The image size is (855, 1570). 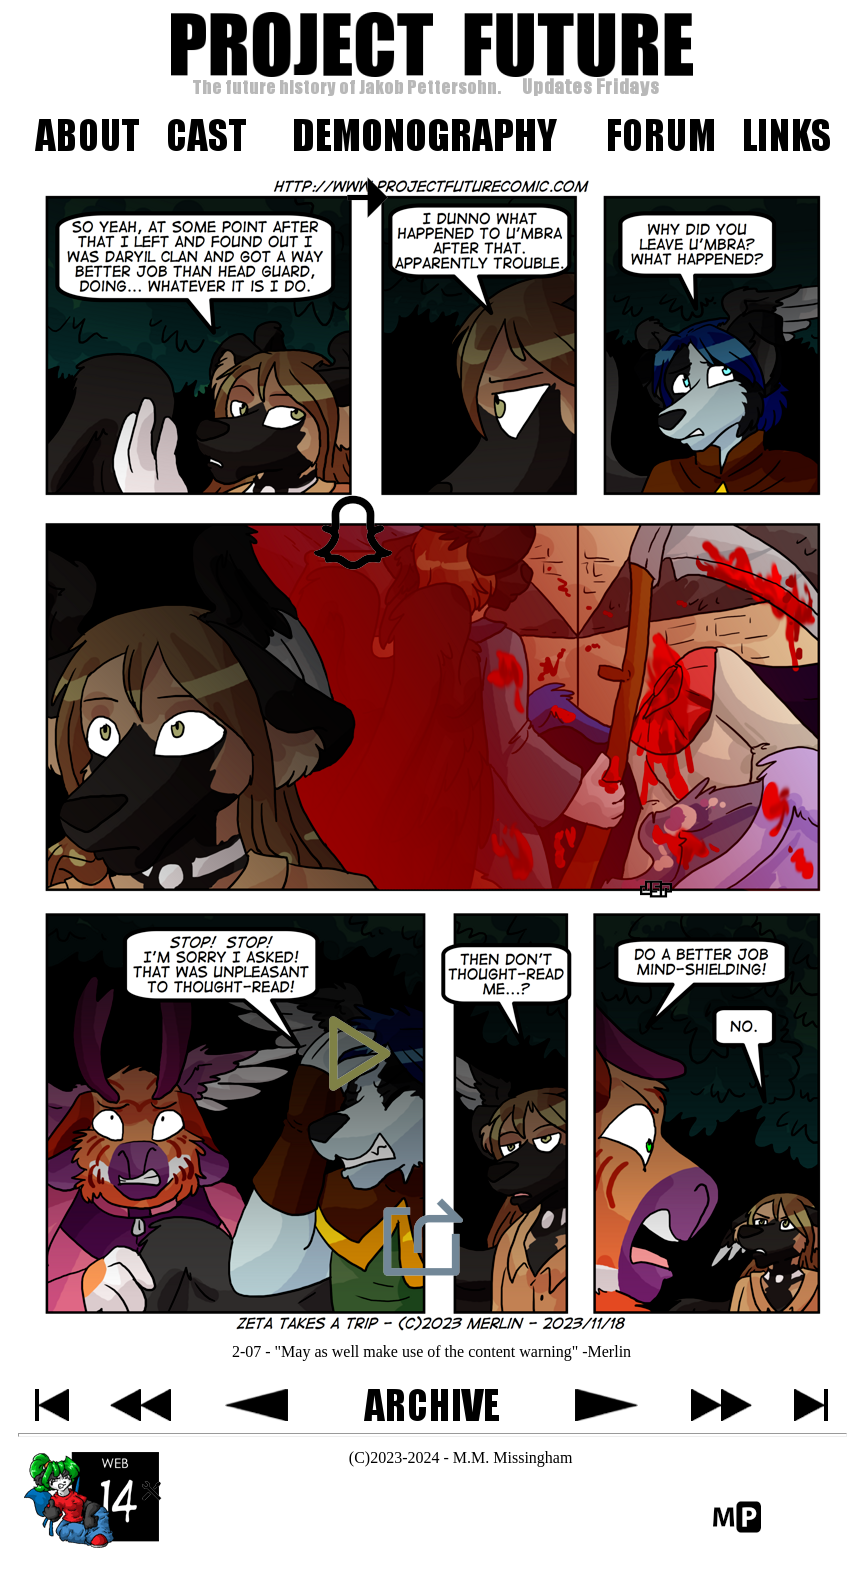 I want to click on macports package manager logo, so click(x=737, y=1517).